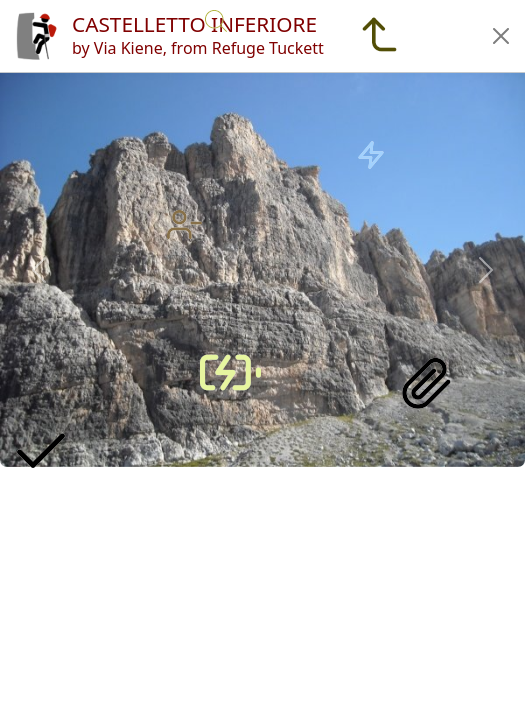 The image size is (525, 720). What do you see at coordinates (41, 452) in the screenshot?
I see `confirm or submit an action` at bounding box center [41, 452].